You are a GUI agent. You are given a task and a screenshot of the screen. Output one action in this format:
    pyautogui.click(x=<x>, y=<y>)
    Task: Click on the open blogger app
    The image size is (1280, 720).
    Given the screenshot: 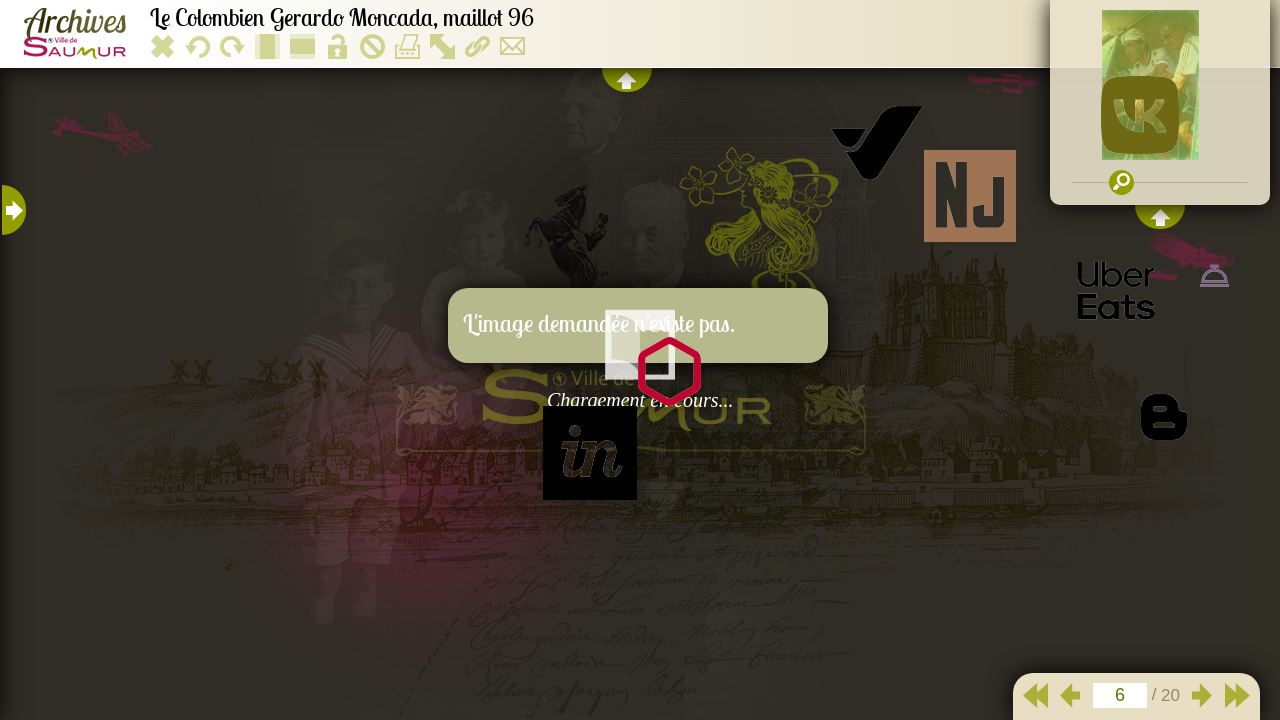 What is the action you would take?
    pyautogui.click(x=1164, y=417)
    